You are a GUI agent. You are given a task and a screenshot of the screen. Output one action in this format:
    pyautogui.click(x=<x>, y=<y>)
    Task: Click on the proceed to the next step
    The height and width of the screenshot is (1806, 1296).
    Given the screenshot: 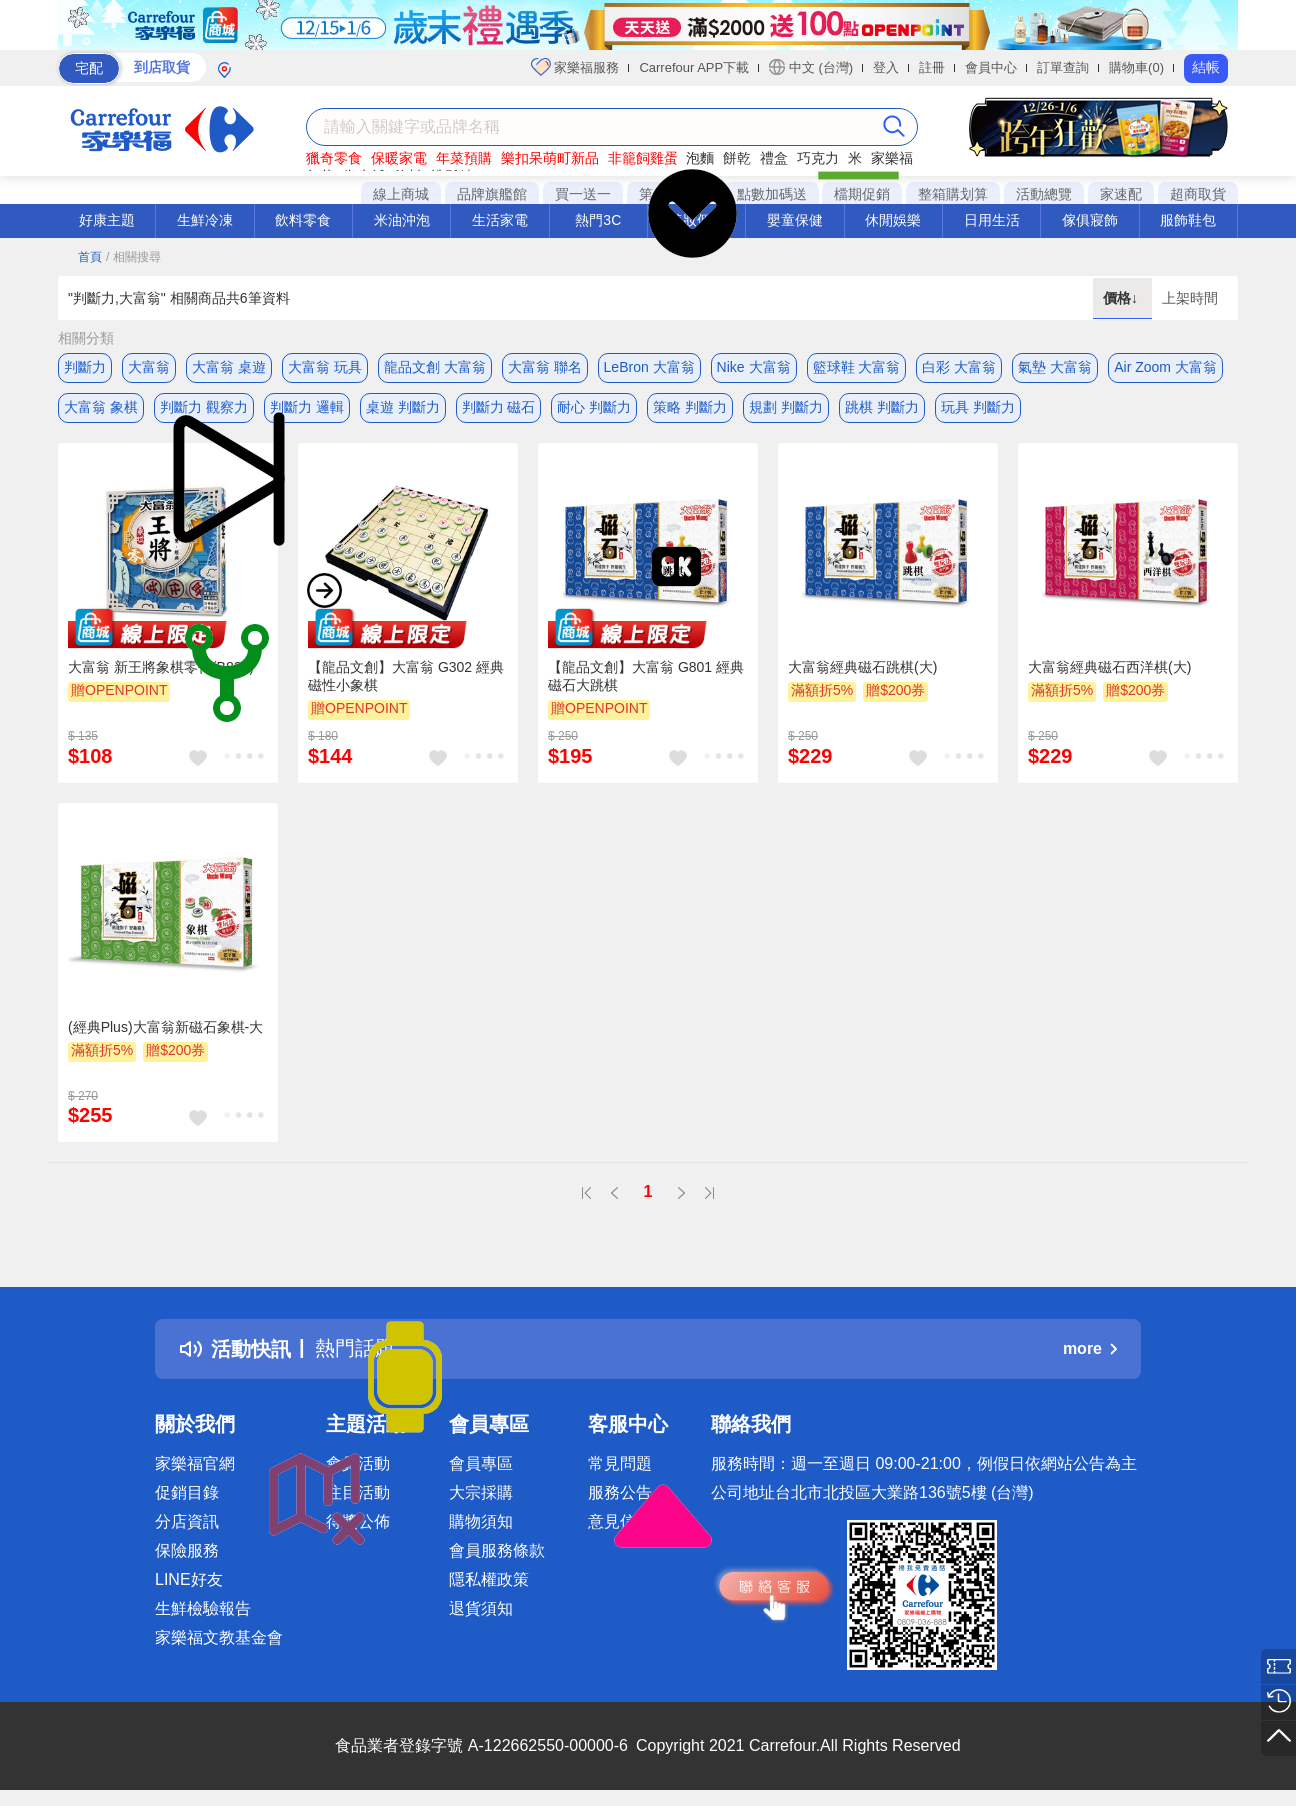 What is the action you would take?
    pyautogui.click(x=324, y=590)
    